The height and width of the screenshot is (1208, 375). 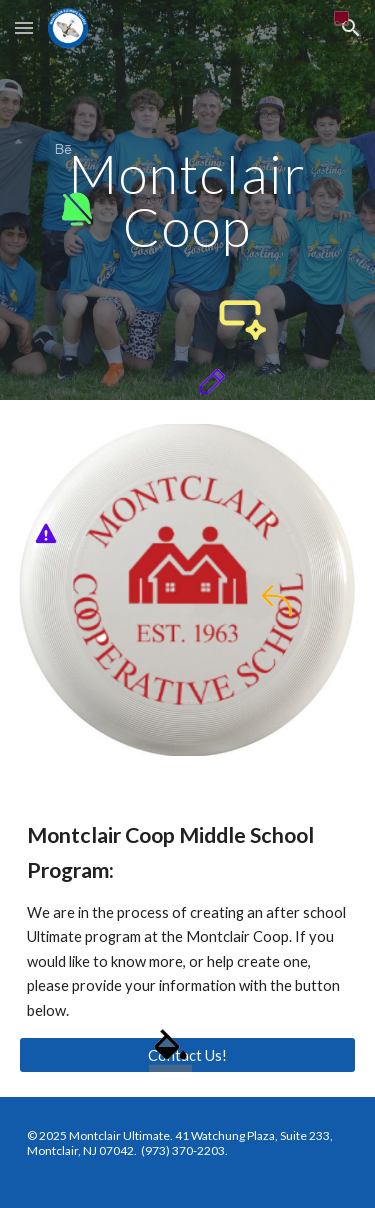 I want to click on mute notifications, so click(x=77, y=209).